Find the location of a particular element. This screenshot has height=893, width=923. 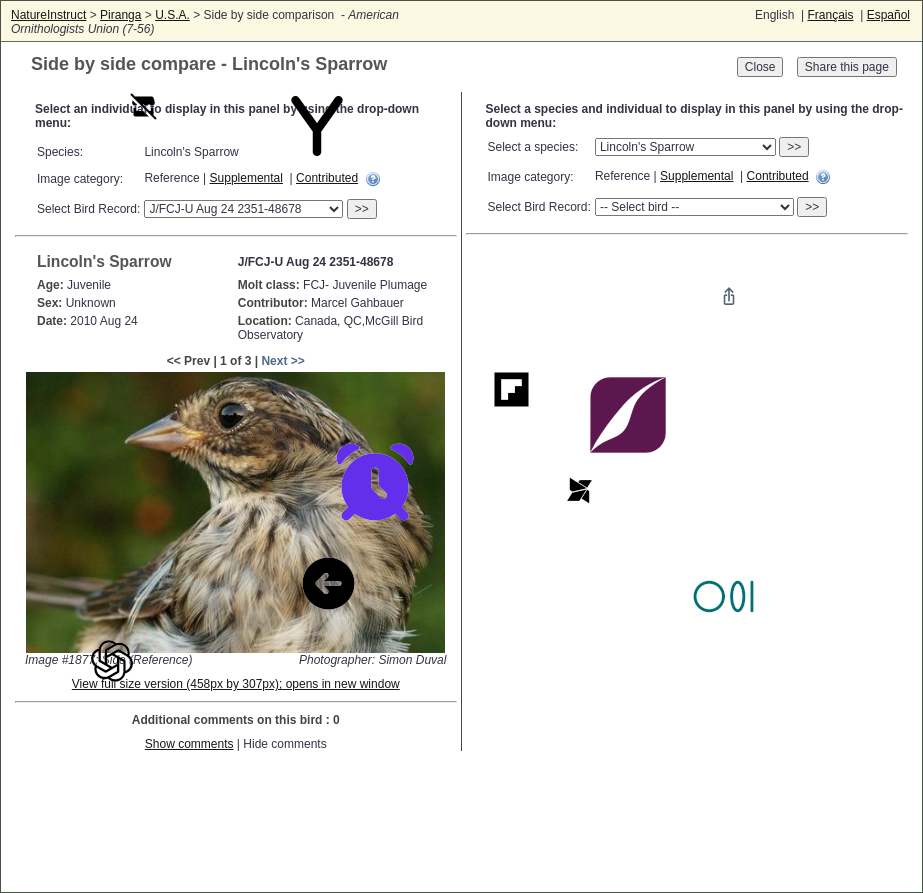

share this content is located at coordinates (729, 296).